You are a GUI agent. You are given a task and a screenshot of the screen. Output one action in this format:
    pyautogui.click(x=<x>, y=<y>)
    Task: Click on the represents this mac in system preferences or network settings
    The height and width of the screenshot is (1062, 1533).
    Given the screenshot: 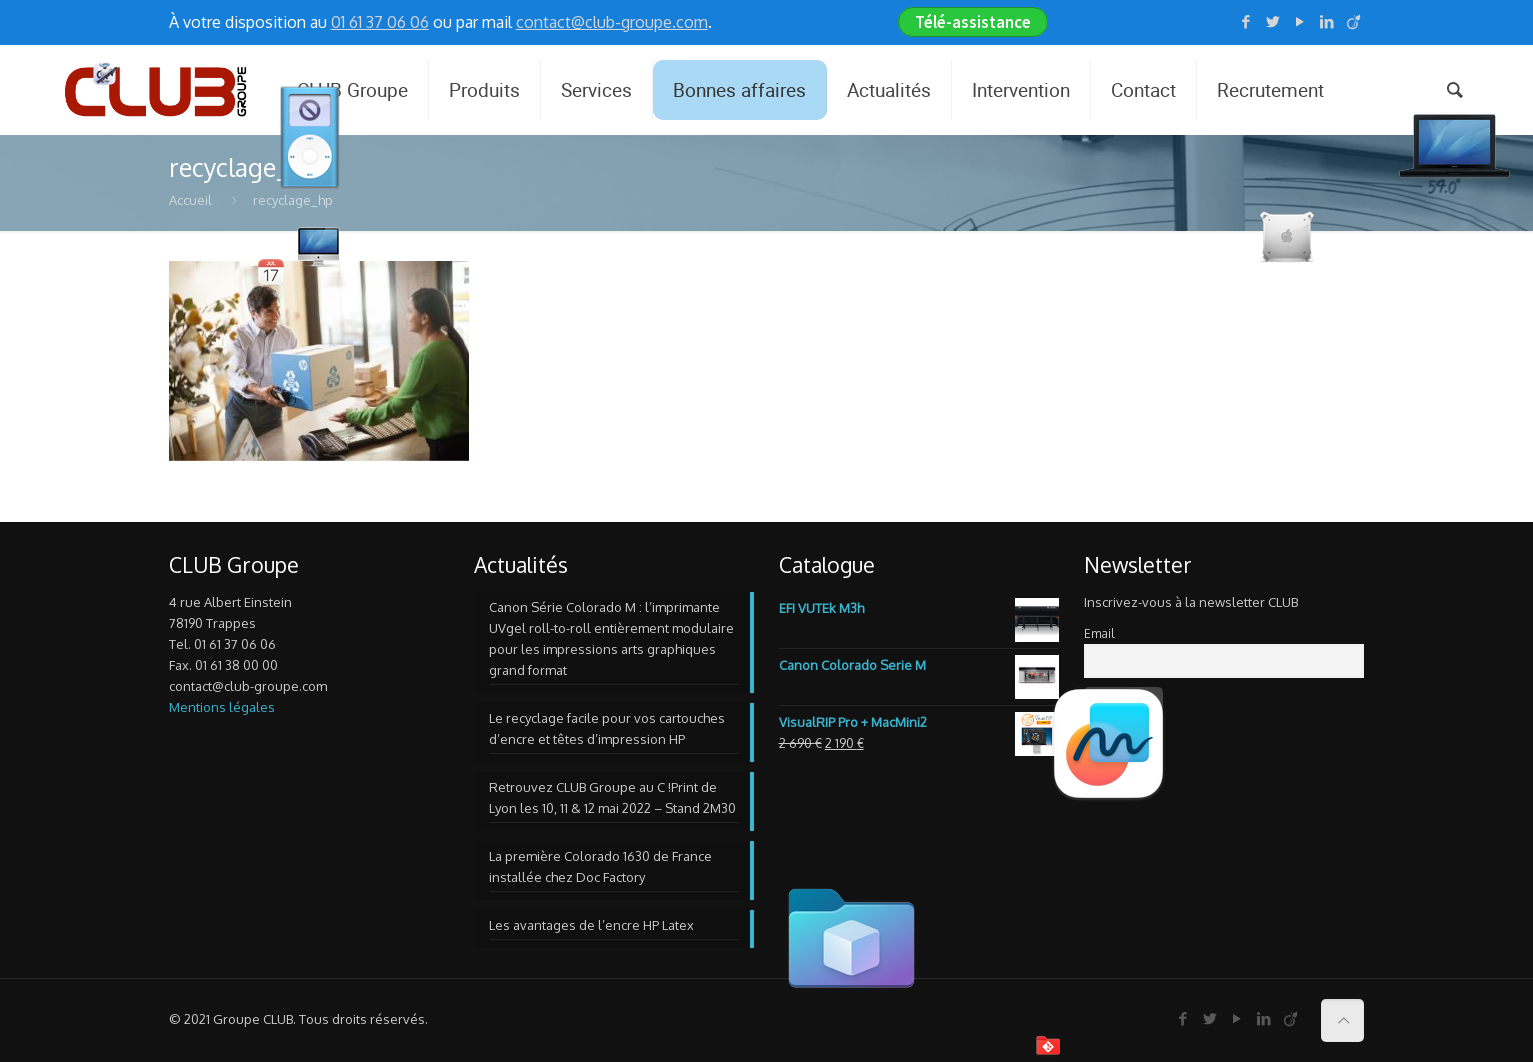 What is the action you would take?
    pyautogui.click(x=318, y=242)
    